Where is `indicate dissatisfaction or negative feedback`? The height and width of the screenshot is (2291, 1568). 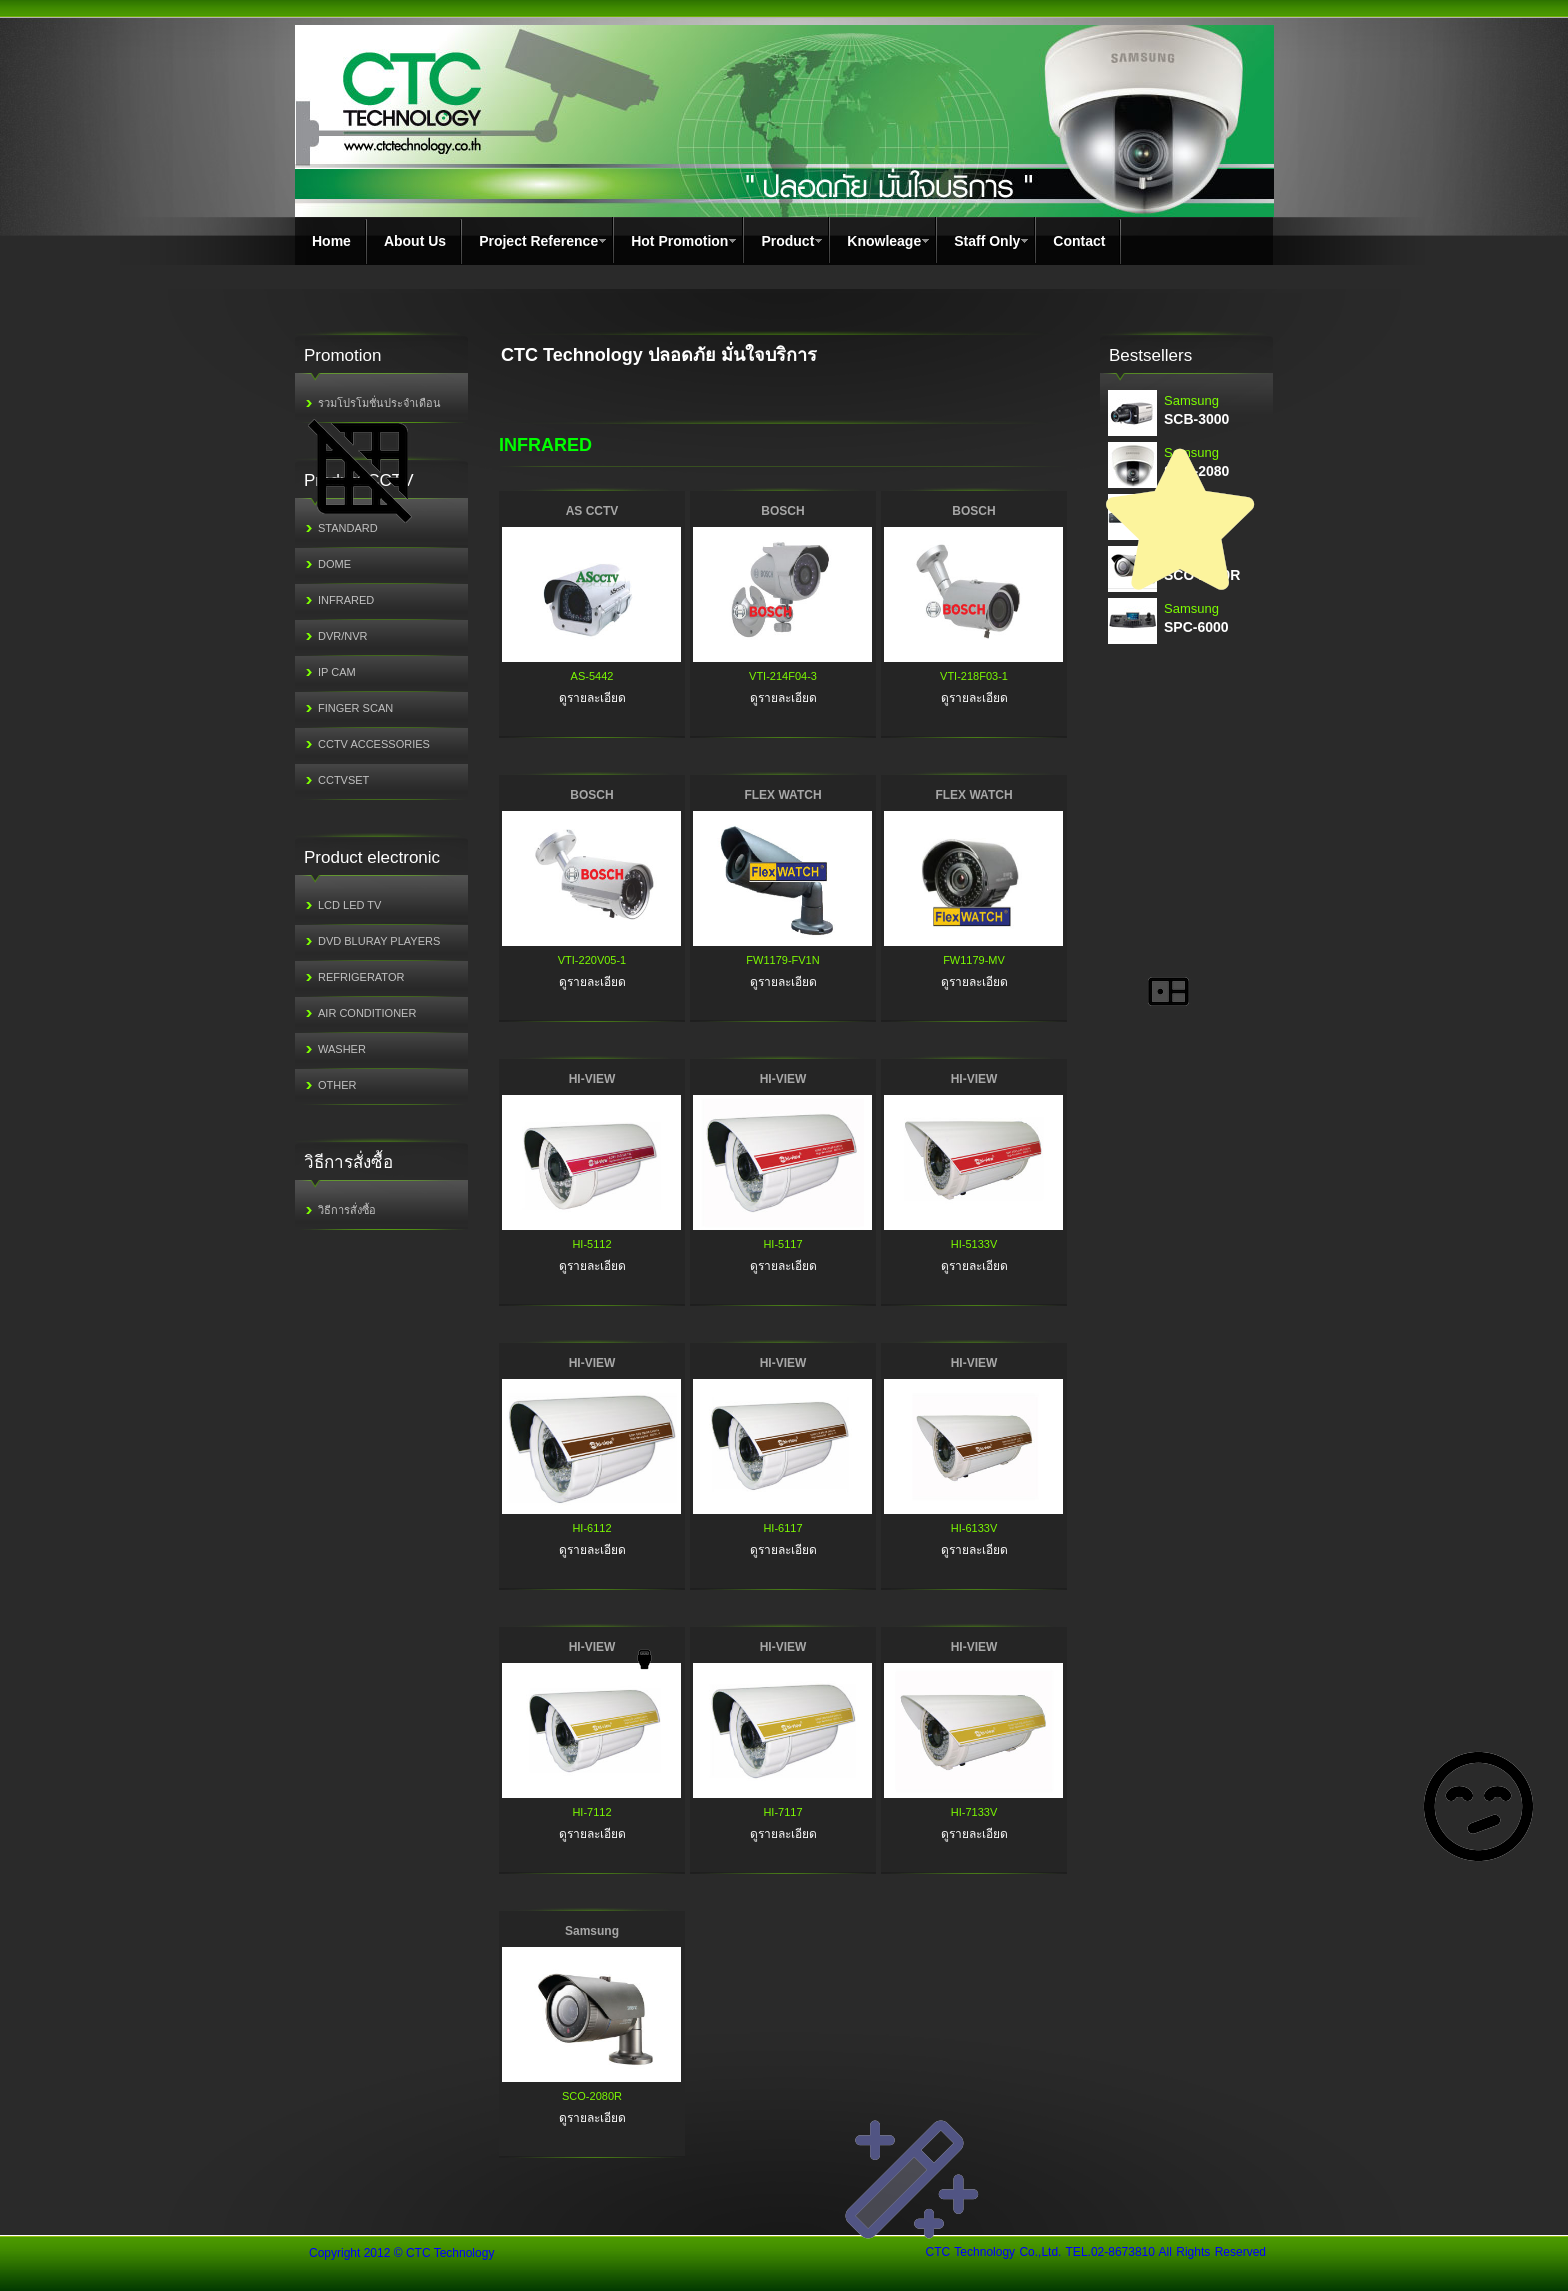
indicate dissatisfaction or negative feedback is located at coordinates (1478, 1806).